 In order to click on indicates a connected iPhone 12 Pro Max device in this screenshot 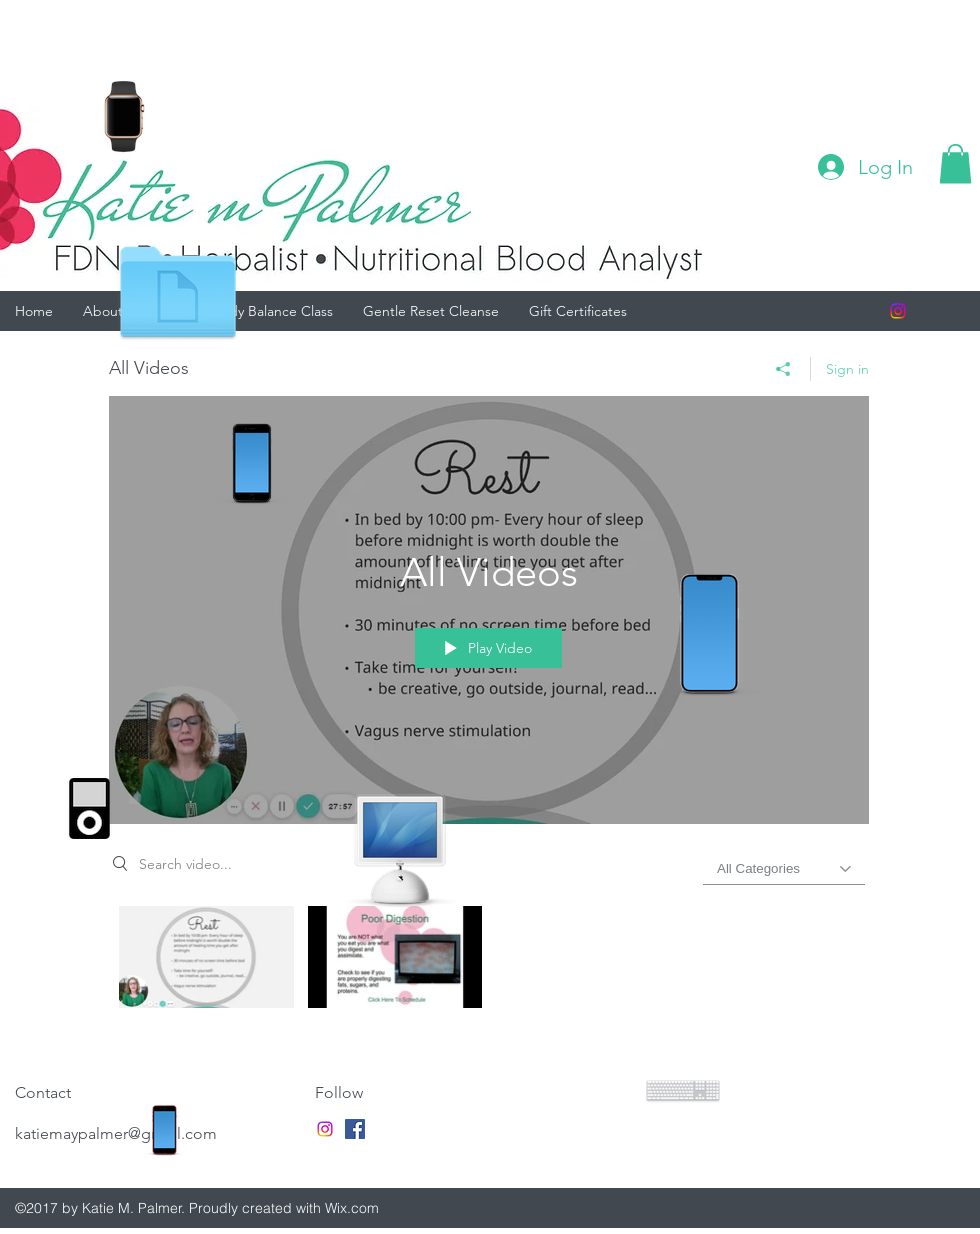, I will do `click(709, 635)`.